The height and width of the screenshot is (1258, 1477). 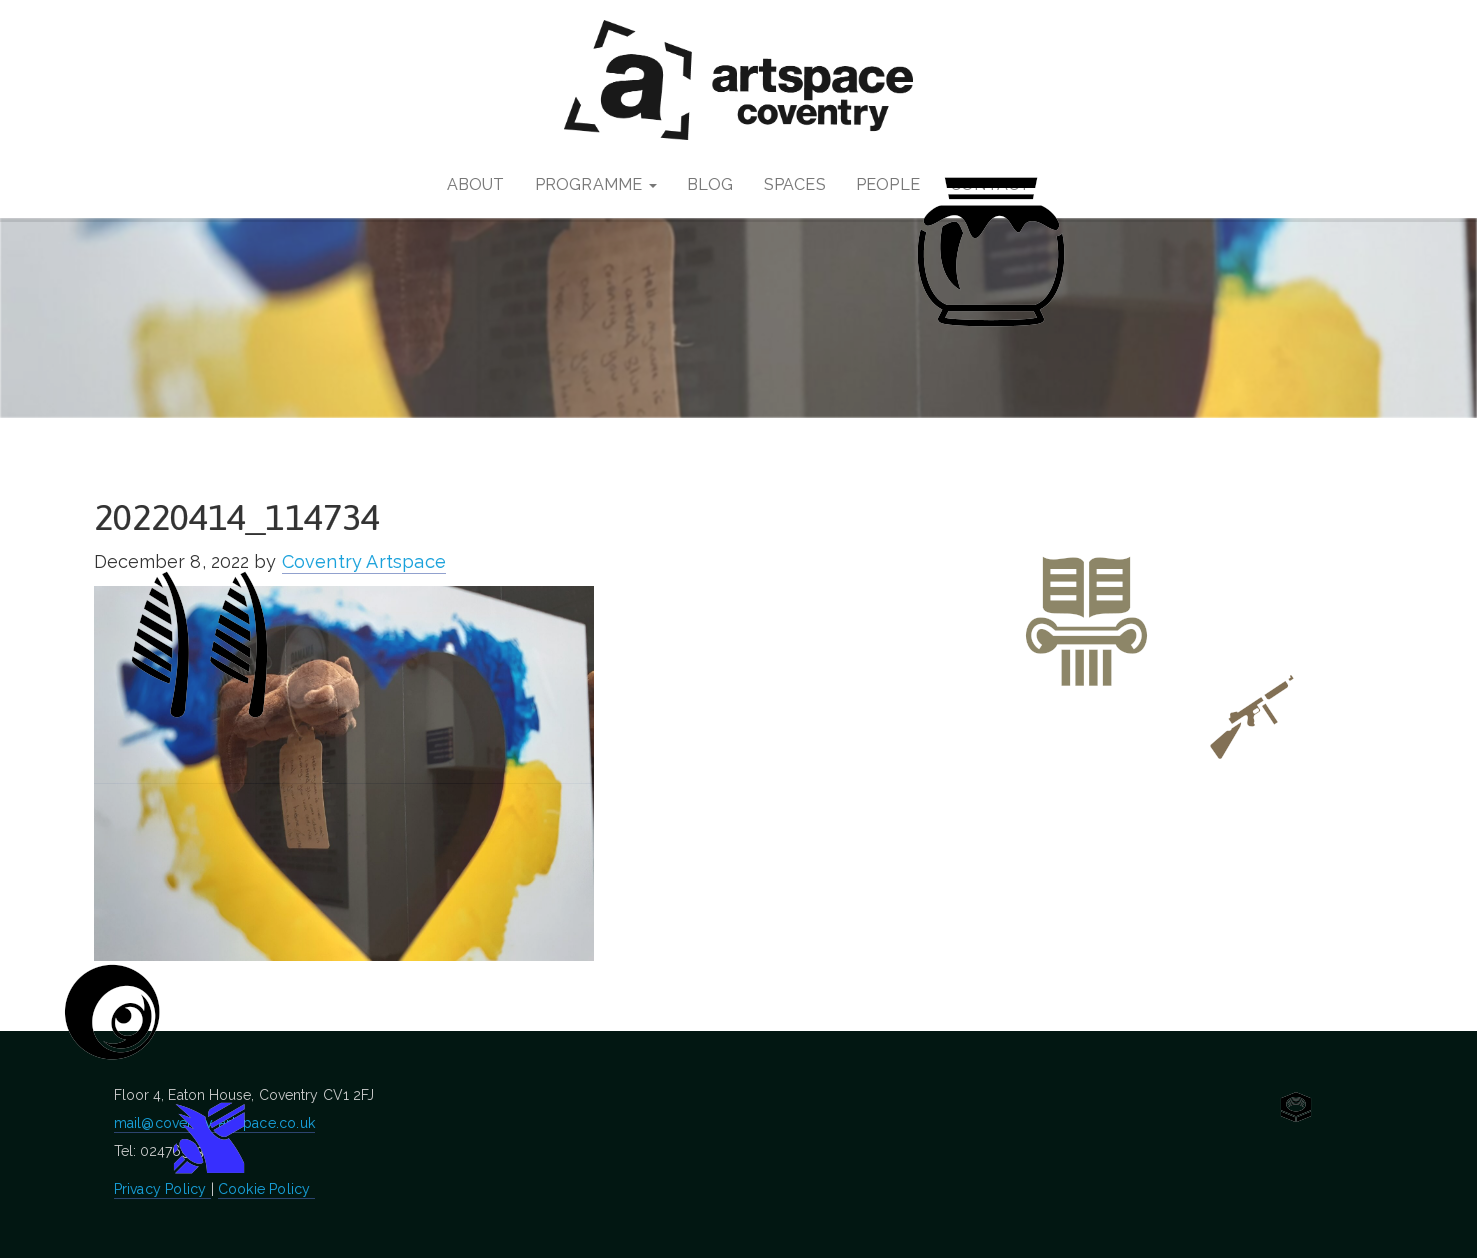 What do you see at coordinates (1252, 717) in the screenshot?
I see `select thompson submachine gun weapon` at bounding box center [1252, 717].